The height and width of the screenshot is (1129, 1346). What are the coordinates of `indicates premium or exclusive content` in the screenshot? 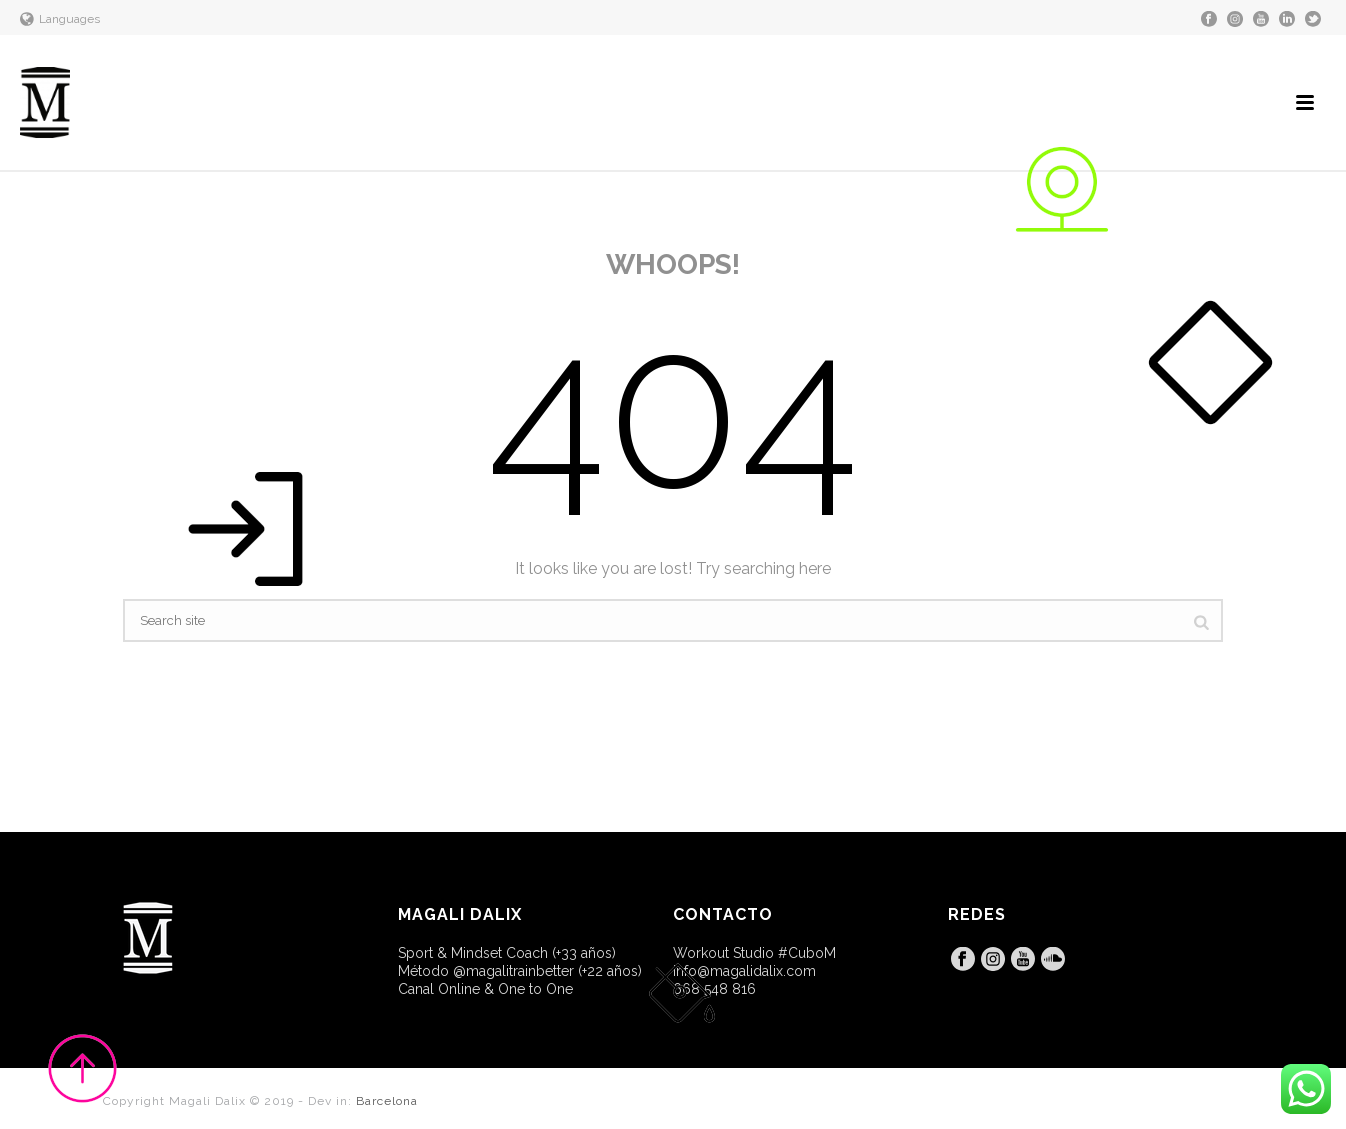 It's located at (1210, 362).